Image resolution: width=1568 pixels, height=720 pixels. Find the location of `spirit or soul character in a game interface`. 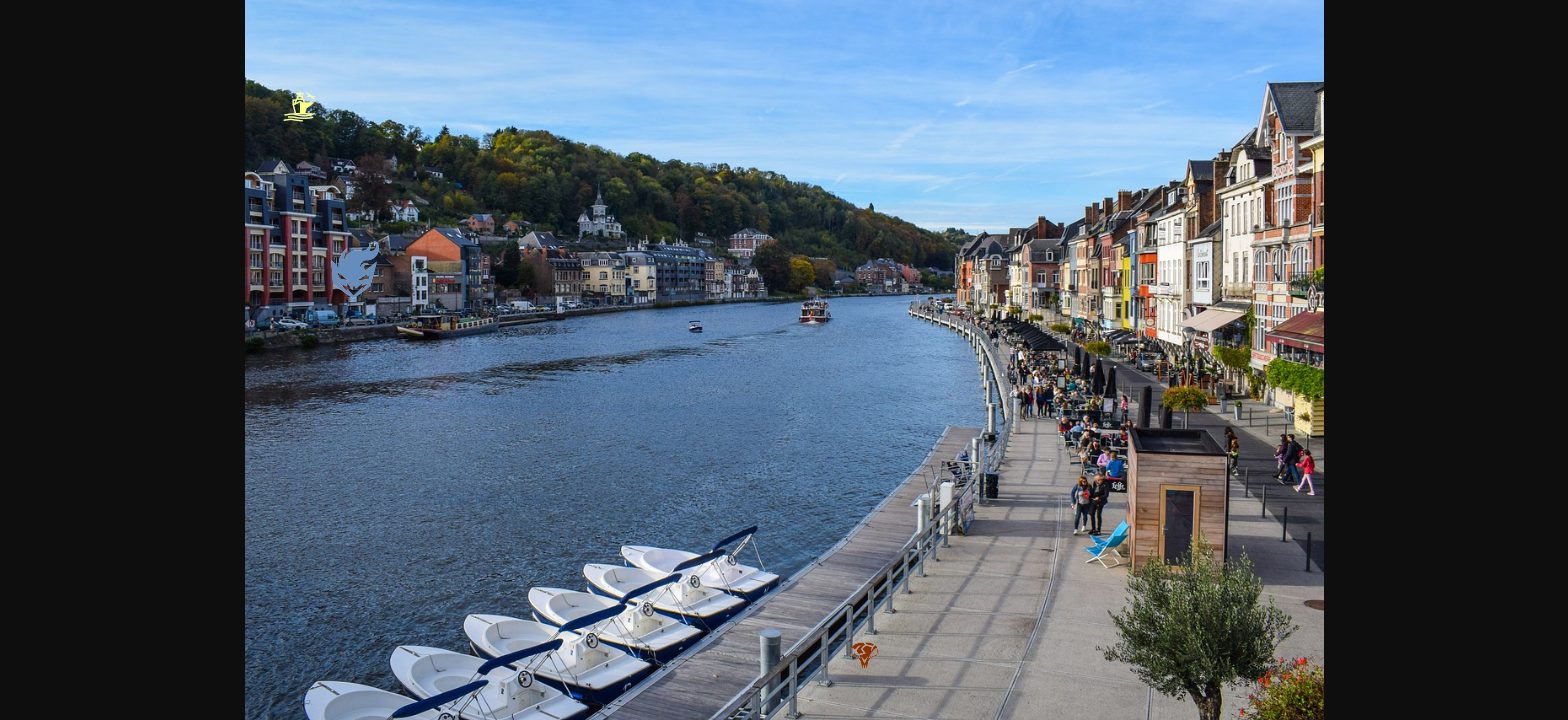

spirit or soul character in a game interface is located at coordinates (353, 269).